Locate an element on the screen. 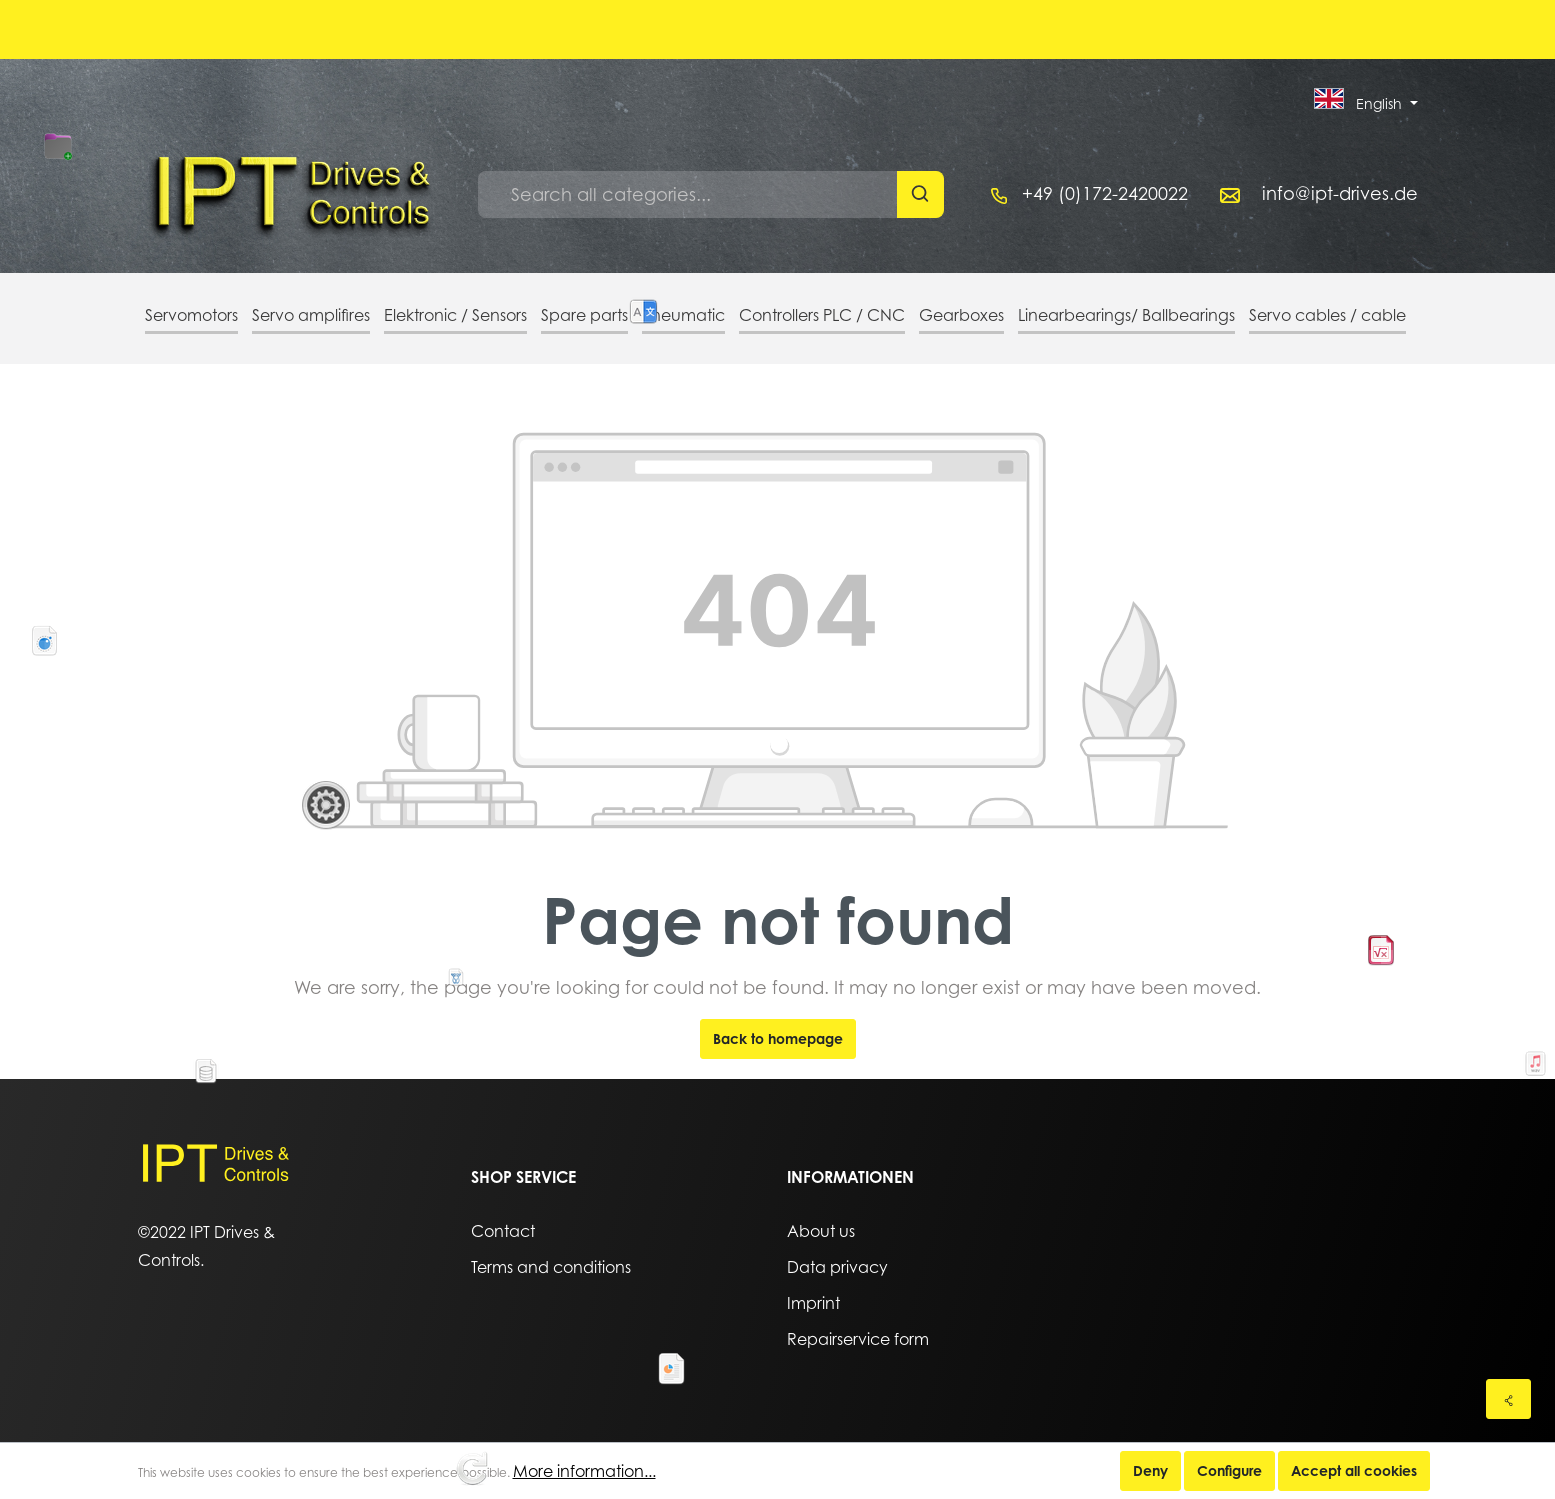  indicates a perl script or program file is located at coordinates (456, 977).